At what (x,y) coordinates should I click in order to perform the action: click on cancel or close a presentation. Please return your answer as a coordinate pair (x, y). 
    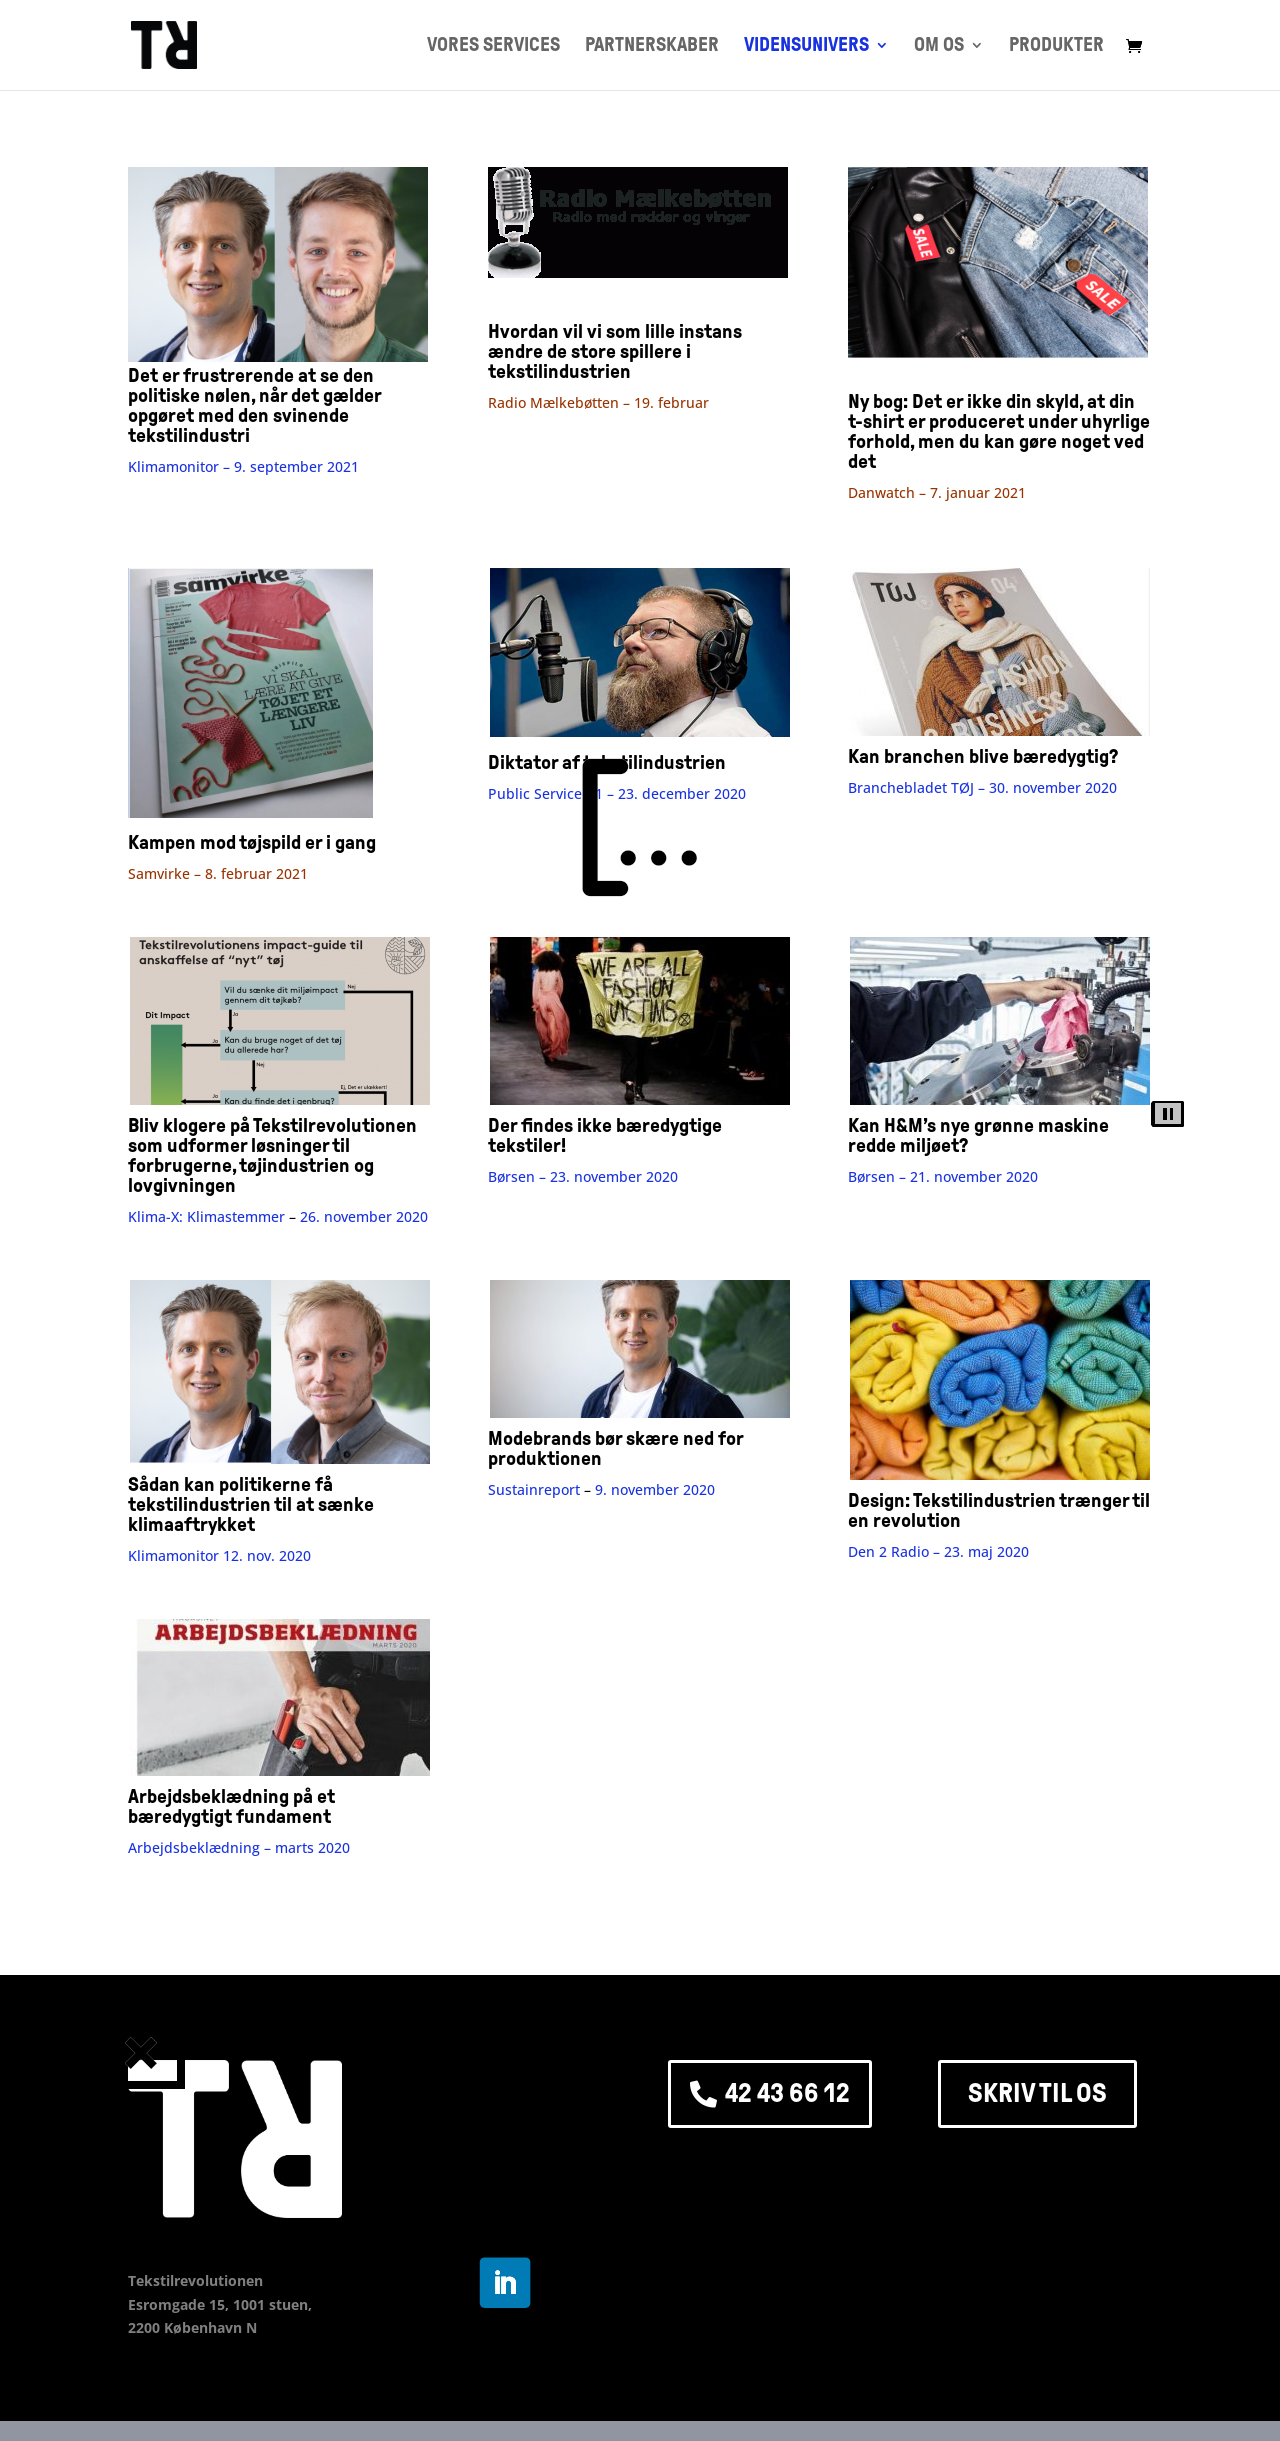
    Looking at the image, I should click on (141, 2053).